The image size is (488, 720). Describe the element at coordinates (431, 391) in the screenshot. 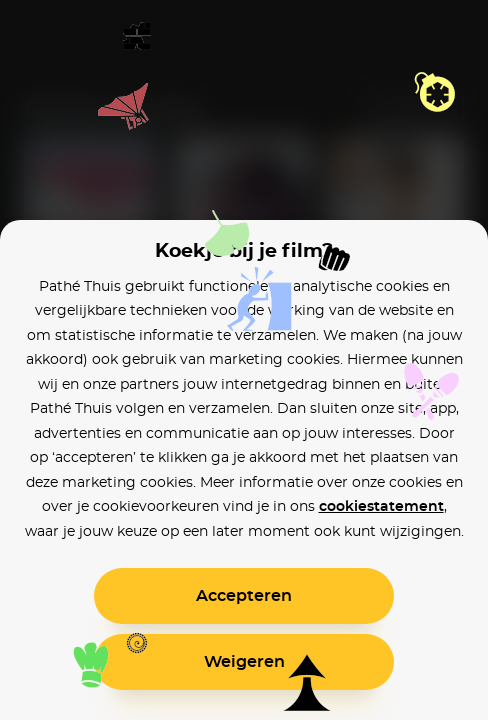

I see `access music or sound effects settings` at that location.